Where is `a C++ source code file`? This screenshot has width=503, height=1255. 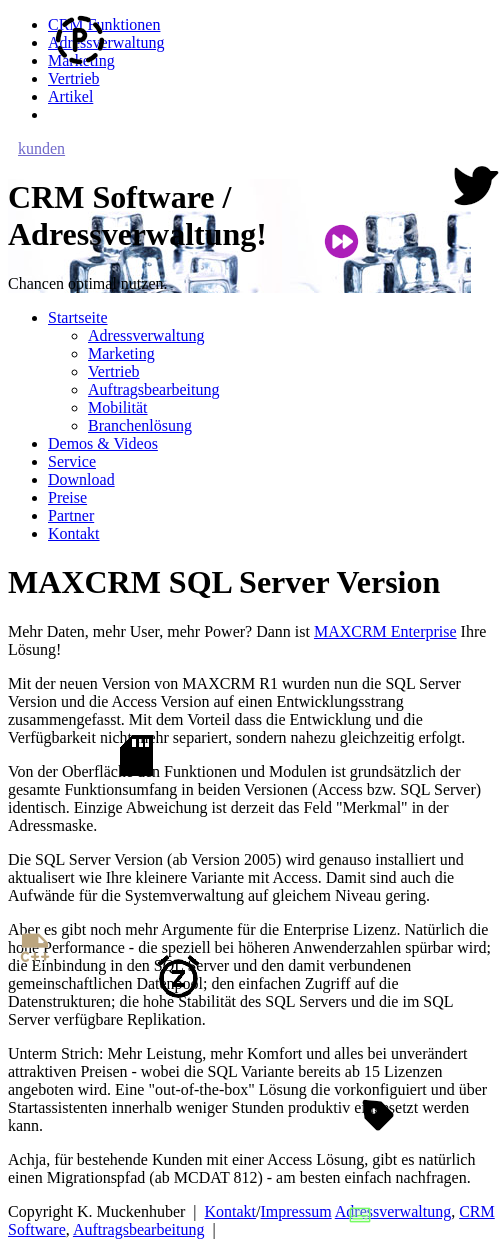
a C++ source code file is located at coordinates (35, 949).